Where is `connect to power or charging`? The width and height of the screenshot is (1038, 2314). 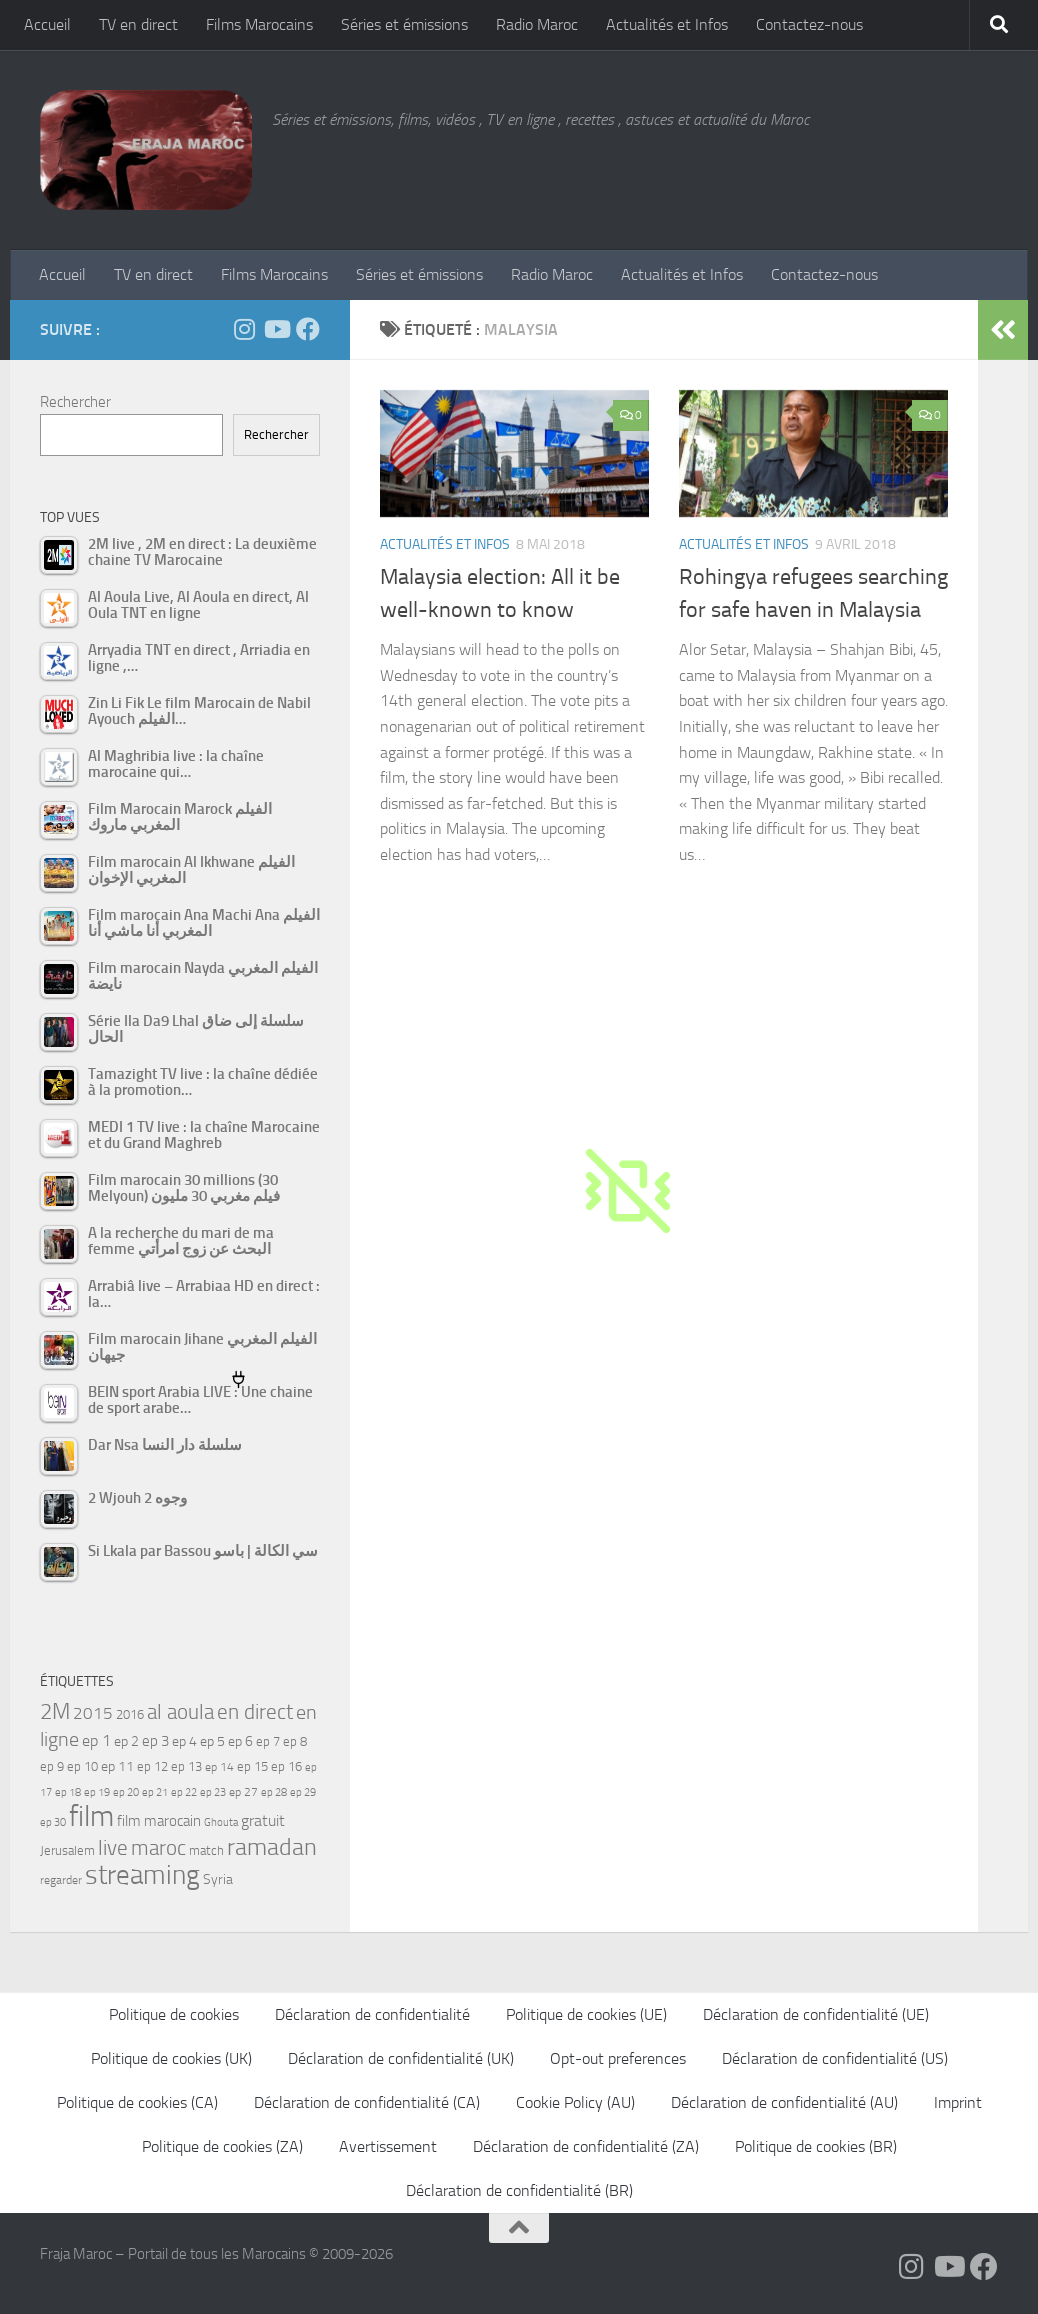 connect to power or charging is located at coordinates (238, 1379).